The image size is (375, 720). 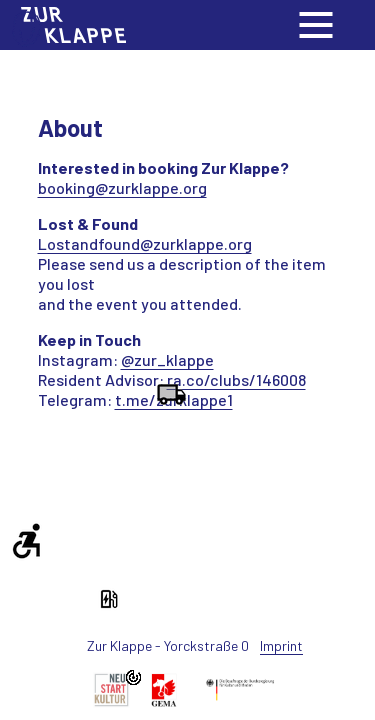 What do you see at coordinates (109, 599) in the screenshot?
I see `find nearby electric vehicle charging stations` at bounding box center [109, 599].